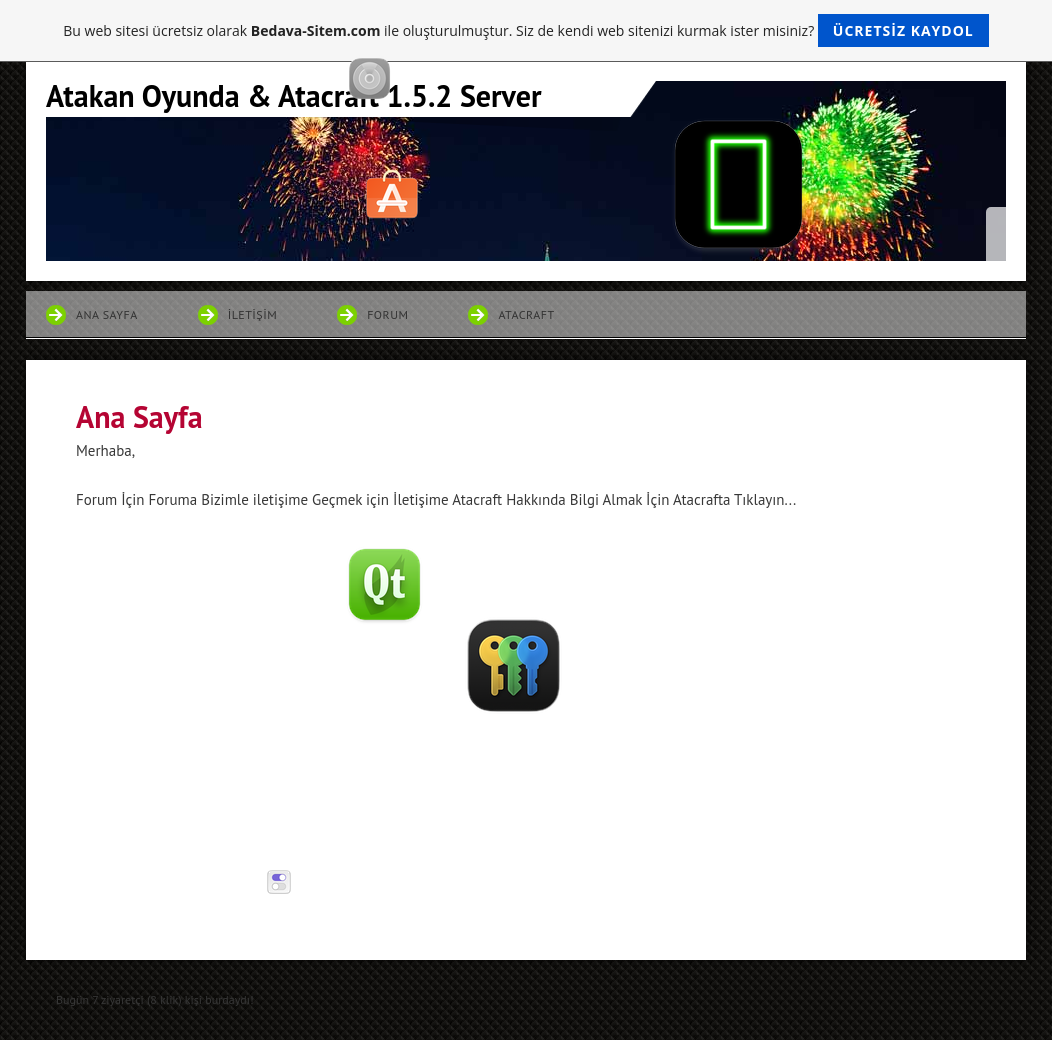  What do you see at coordinates (369, 78) in the screenshot?
I see `open Find My app to locate devices or people` at bounding box center [369, 78].